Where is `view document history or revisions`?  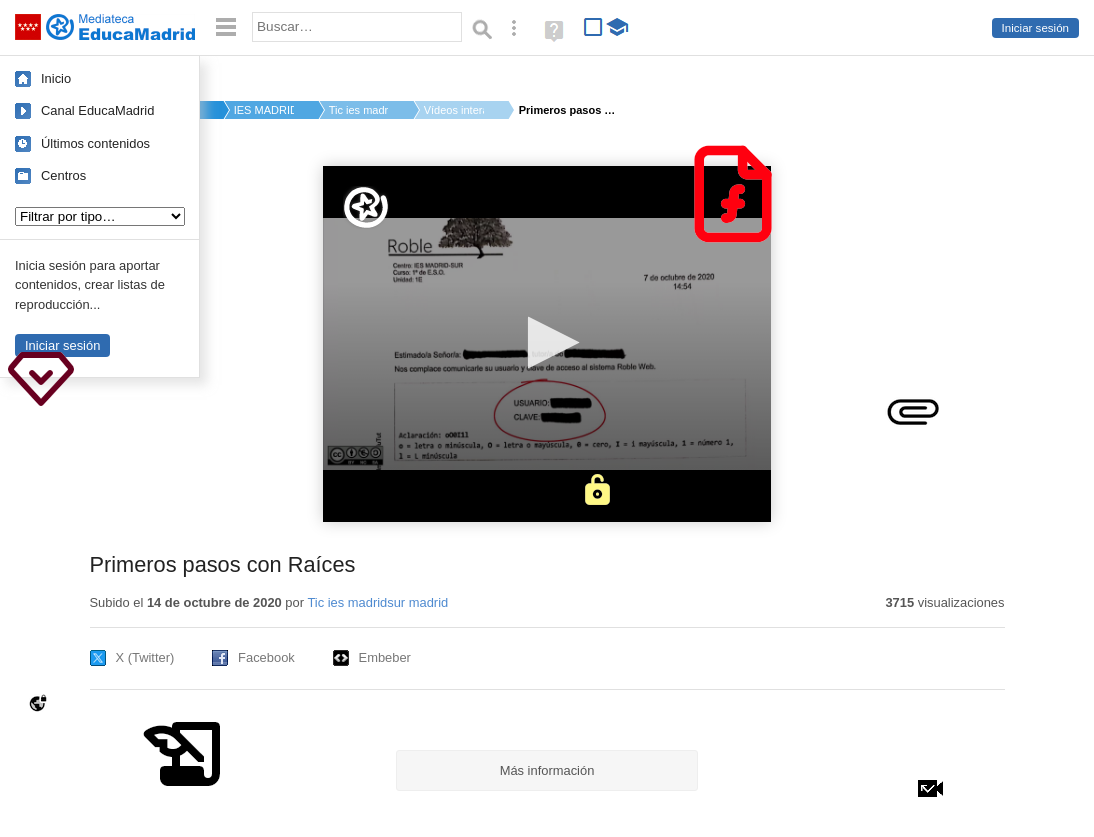
view document history or revisions is located at coordinates (184, 754).